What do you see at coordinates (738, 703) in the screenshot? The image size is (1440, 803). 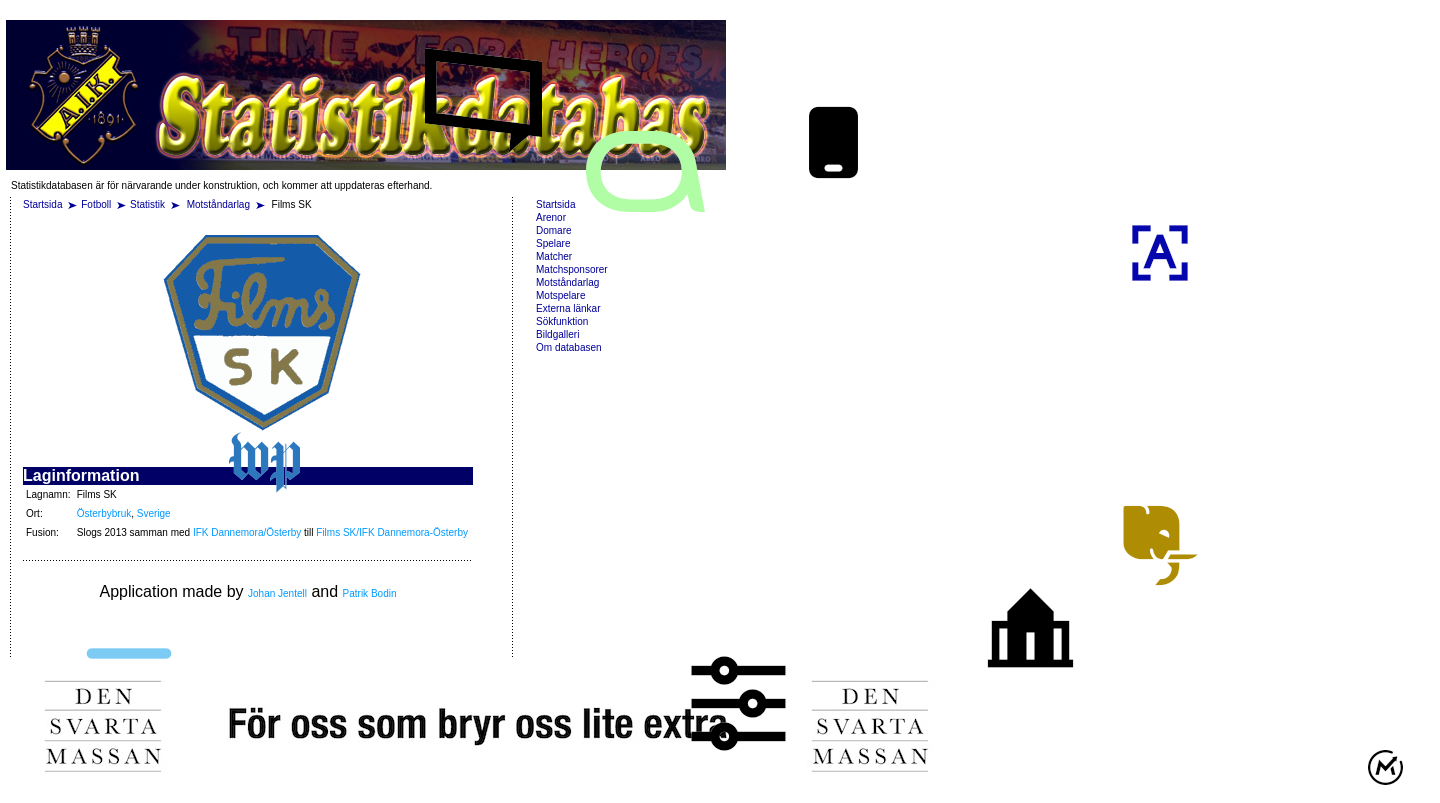 I see `adjust audio or equalizer settings` at bounding box center [738, 703].